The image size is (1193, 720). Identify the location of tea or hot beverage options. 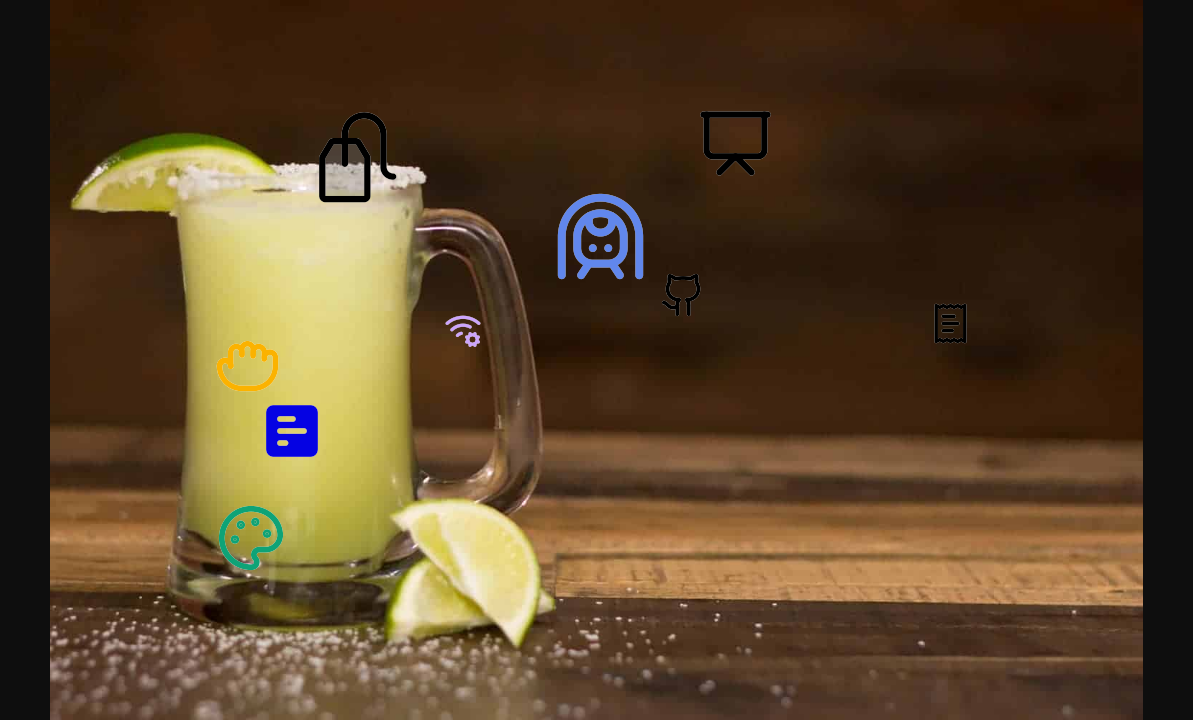
(354, 160).